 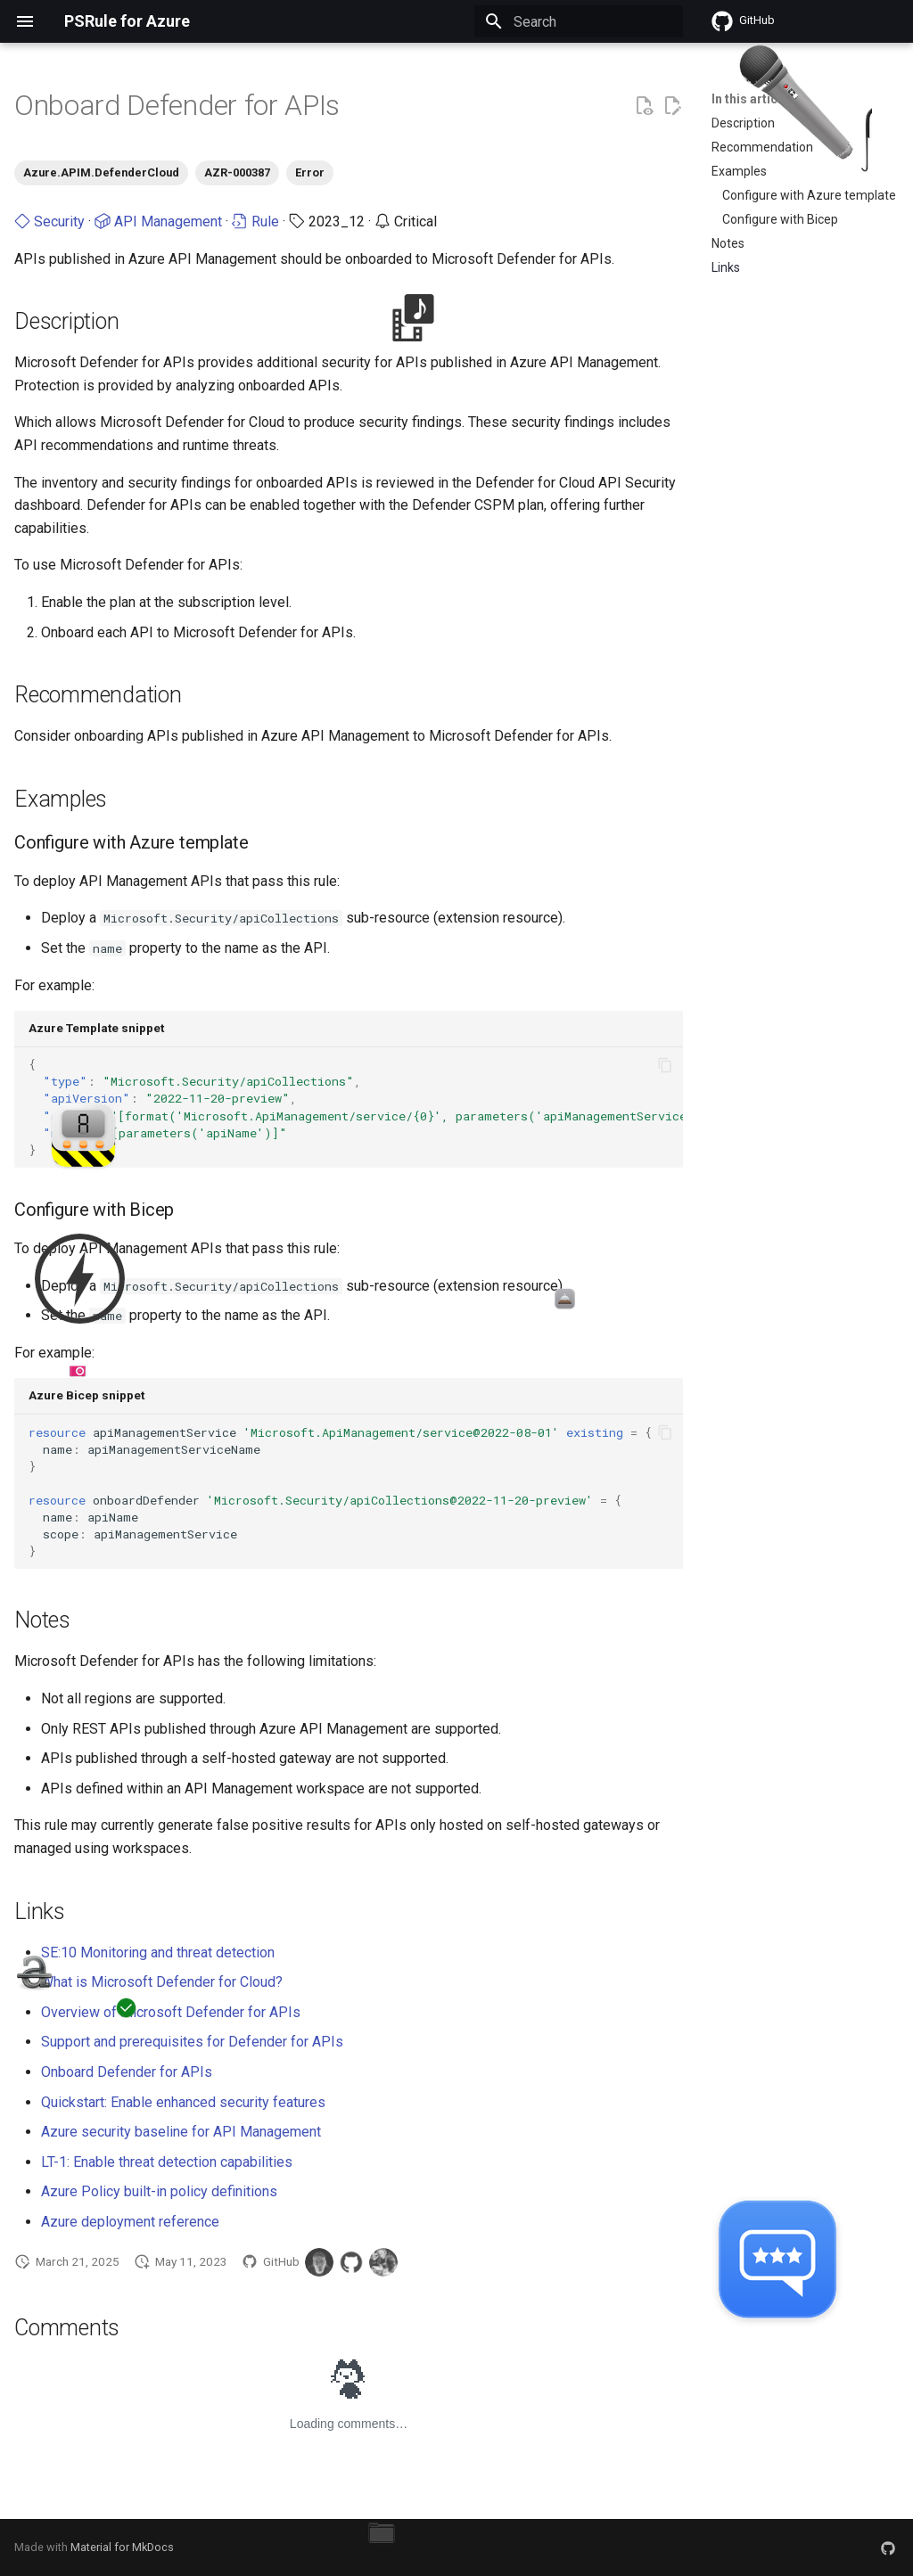 I want to click on submit feedback or ratings, so click(x=777, y=2261).